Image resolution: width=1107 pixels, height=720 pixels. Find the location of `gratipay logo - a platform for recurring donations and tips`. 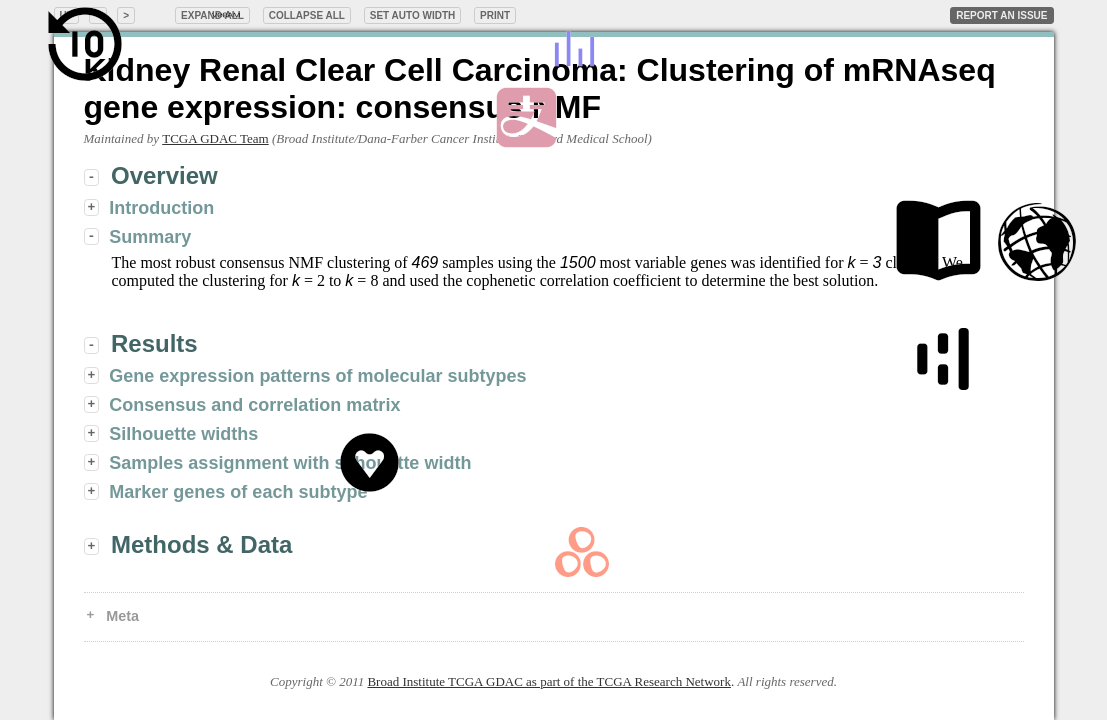

gratipay logo - a platform for recurring donations and tips is located at coordinates (369, 462).